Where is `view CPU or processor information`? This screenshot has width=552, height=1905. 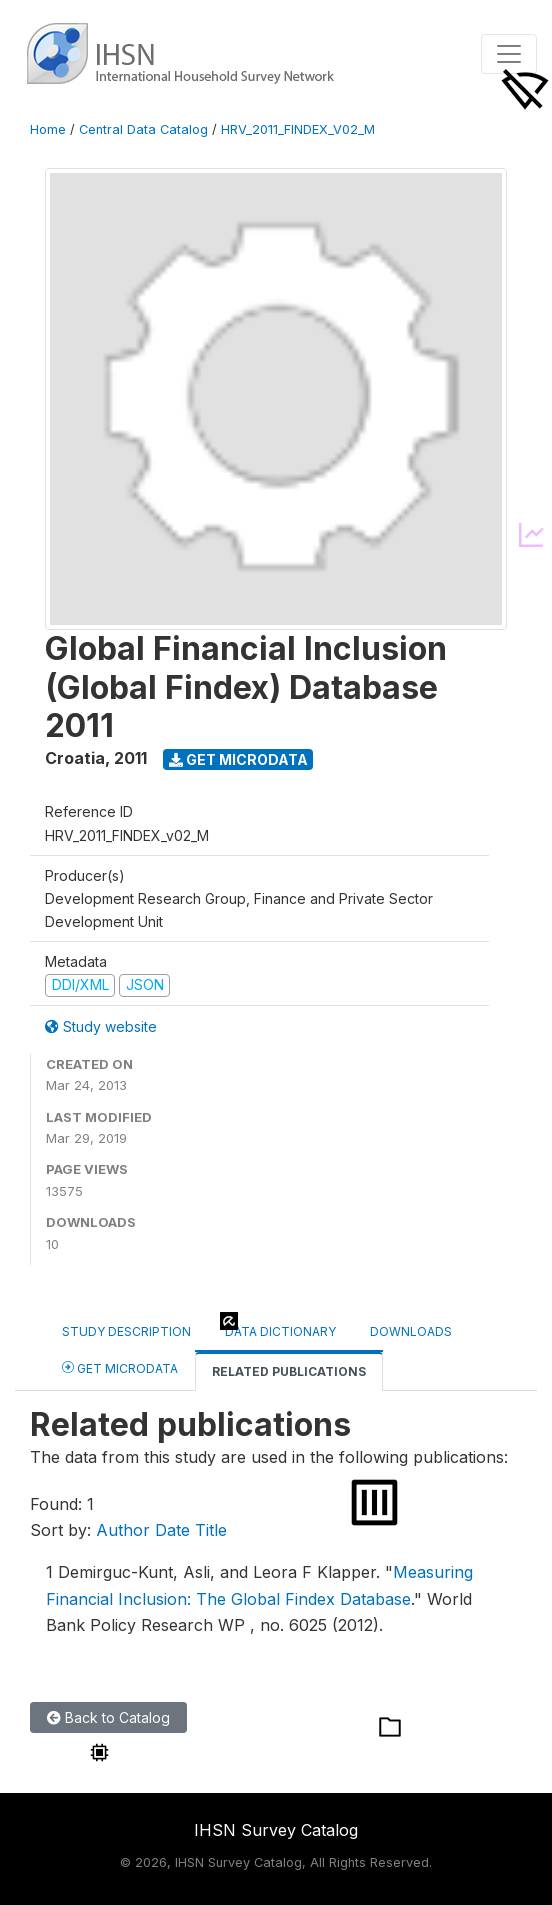 view CPU or processor information is located at coordinates (99, 1752).